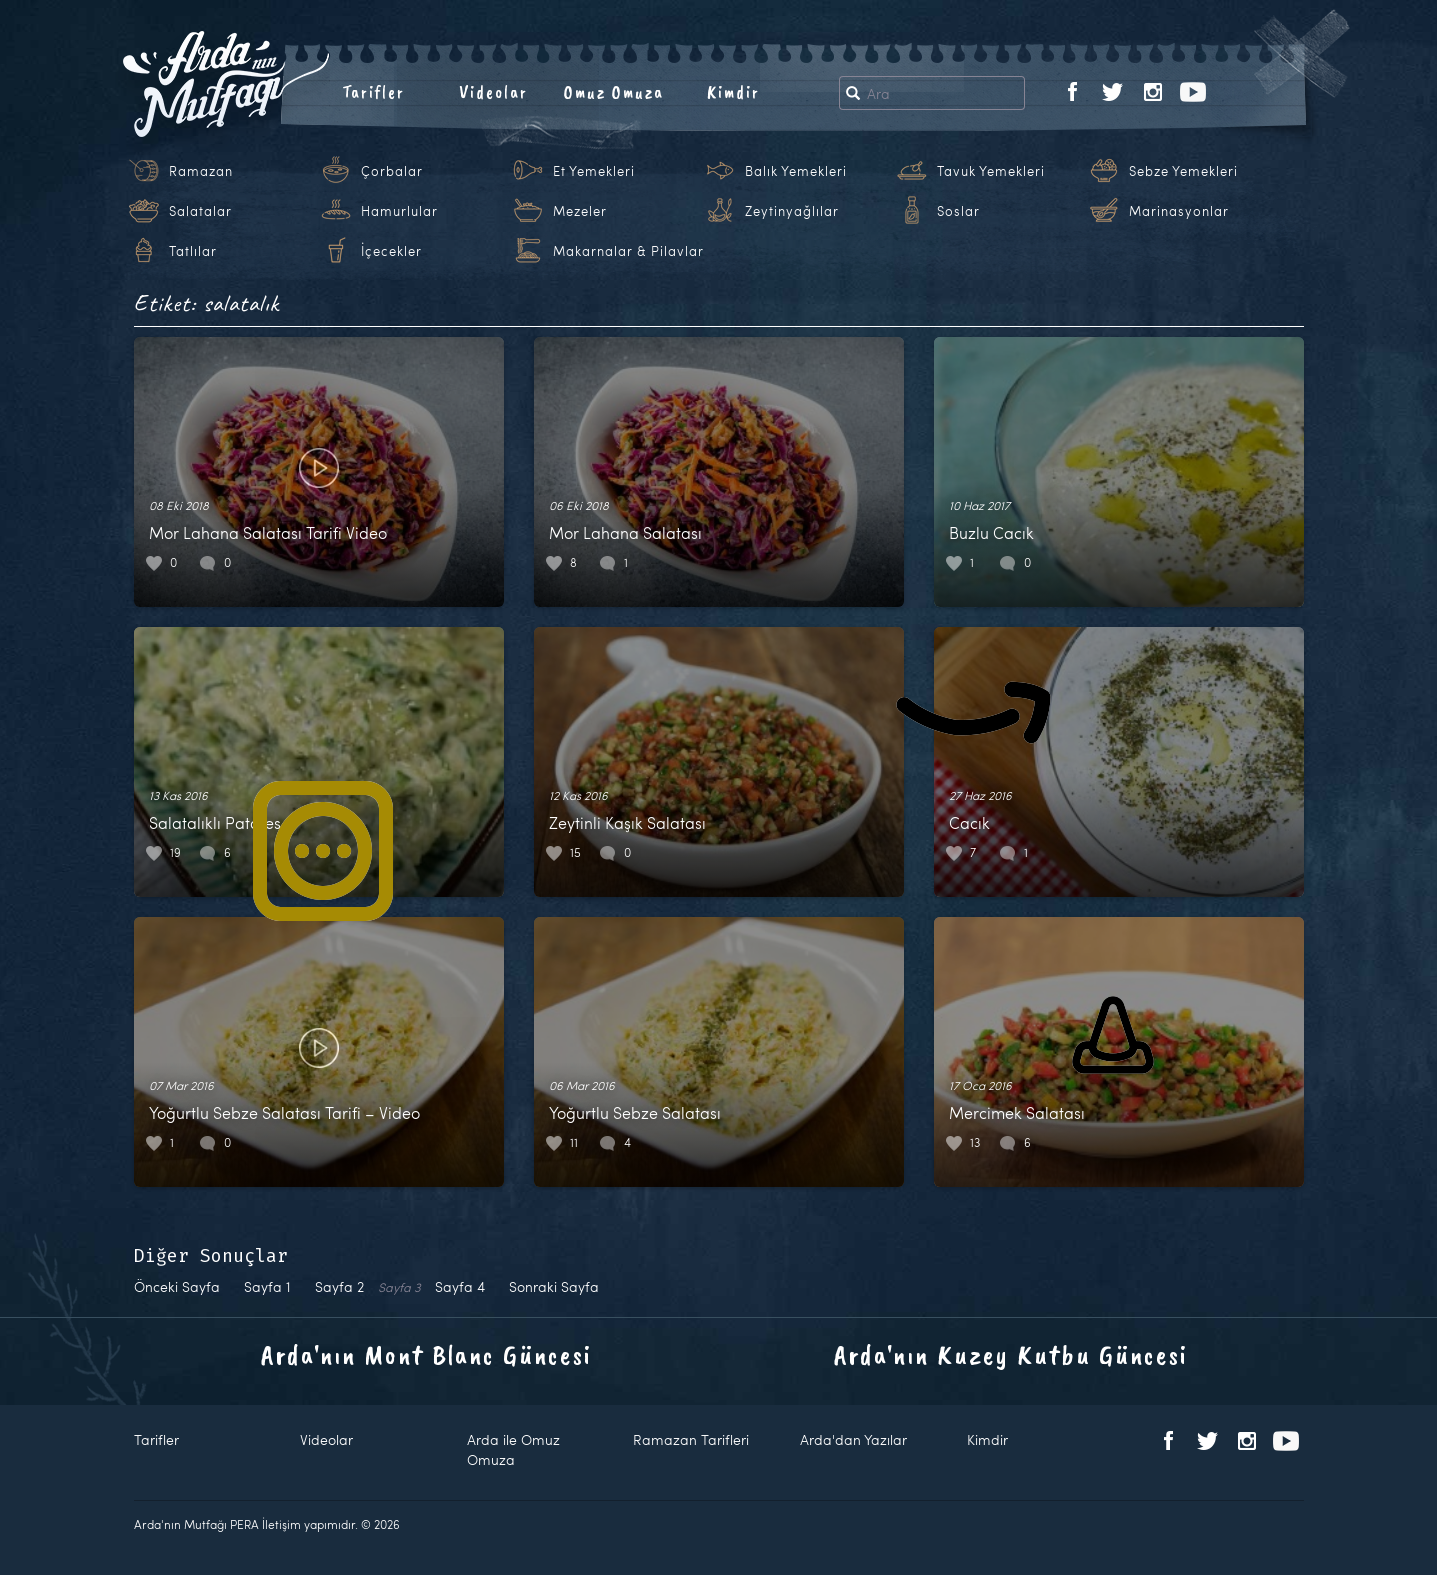 This screenshot has width=1437, height=1575. Describe the element at coordinates (1113, 1037) in the screenshot. I see `open VLC media player` at that location.